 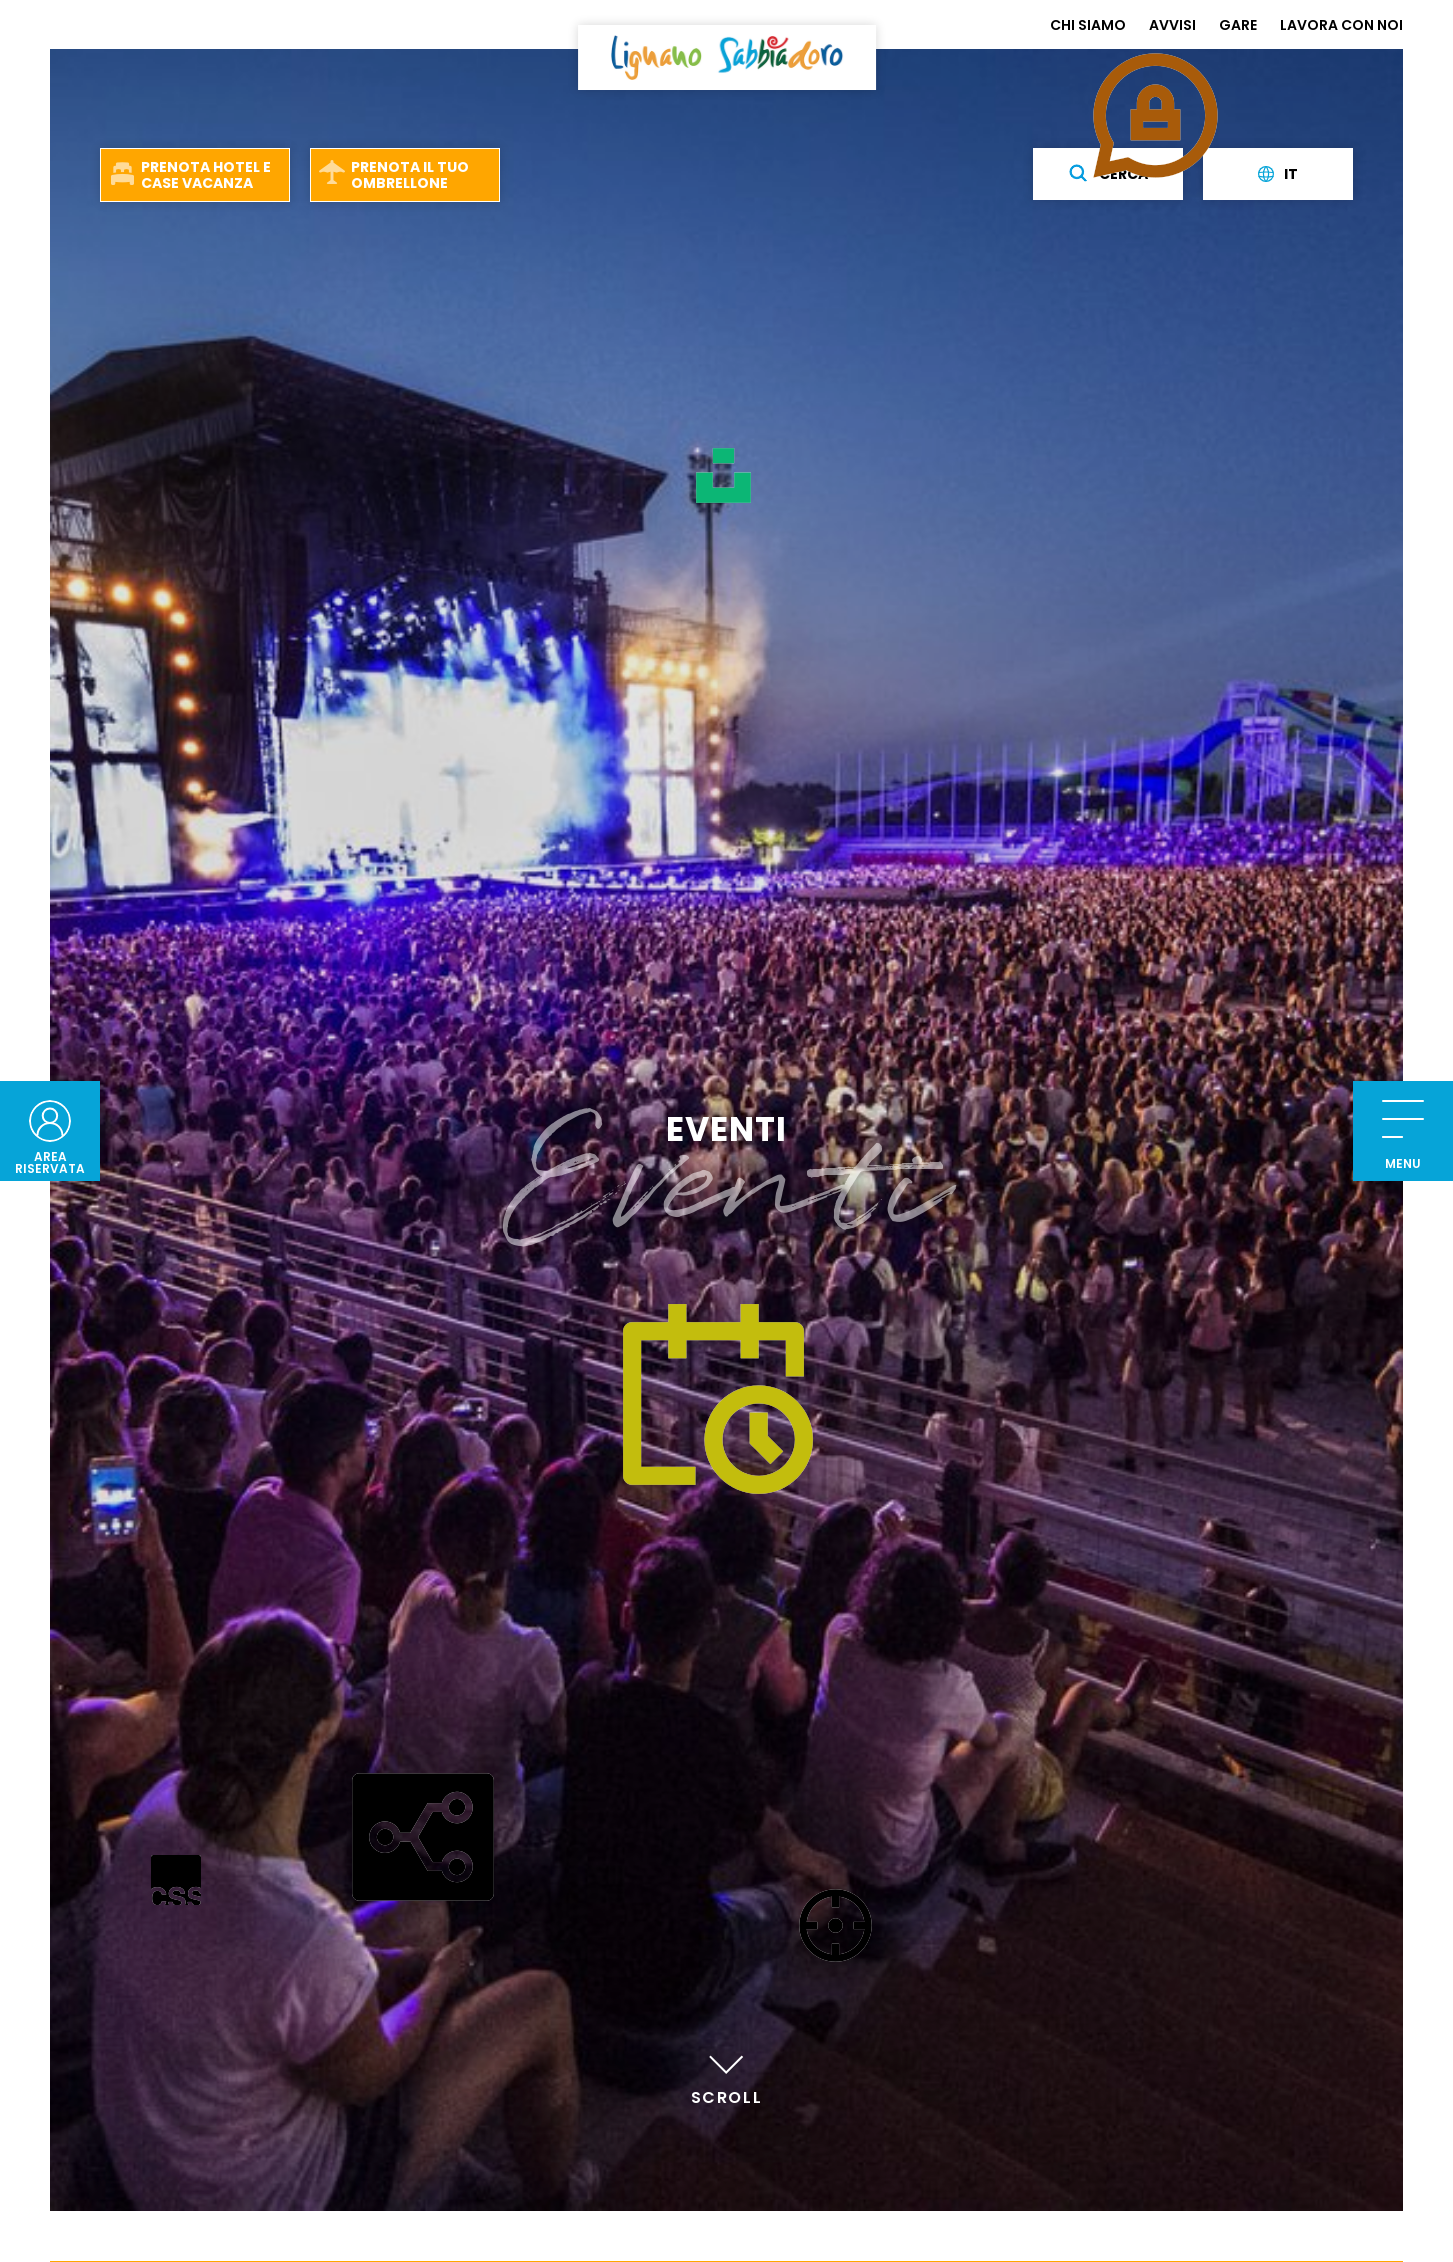 I want to click on start a private or encrypted conversation, so click(x=1155, y=115).